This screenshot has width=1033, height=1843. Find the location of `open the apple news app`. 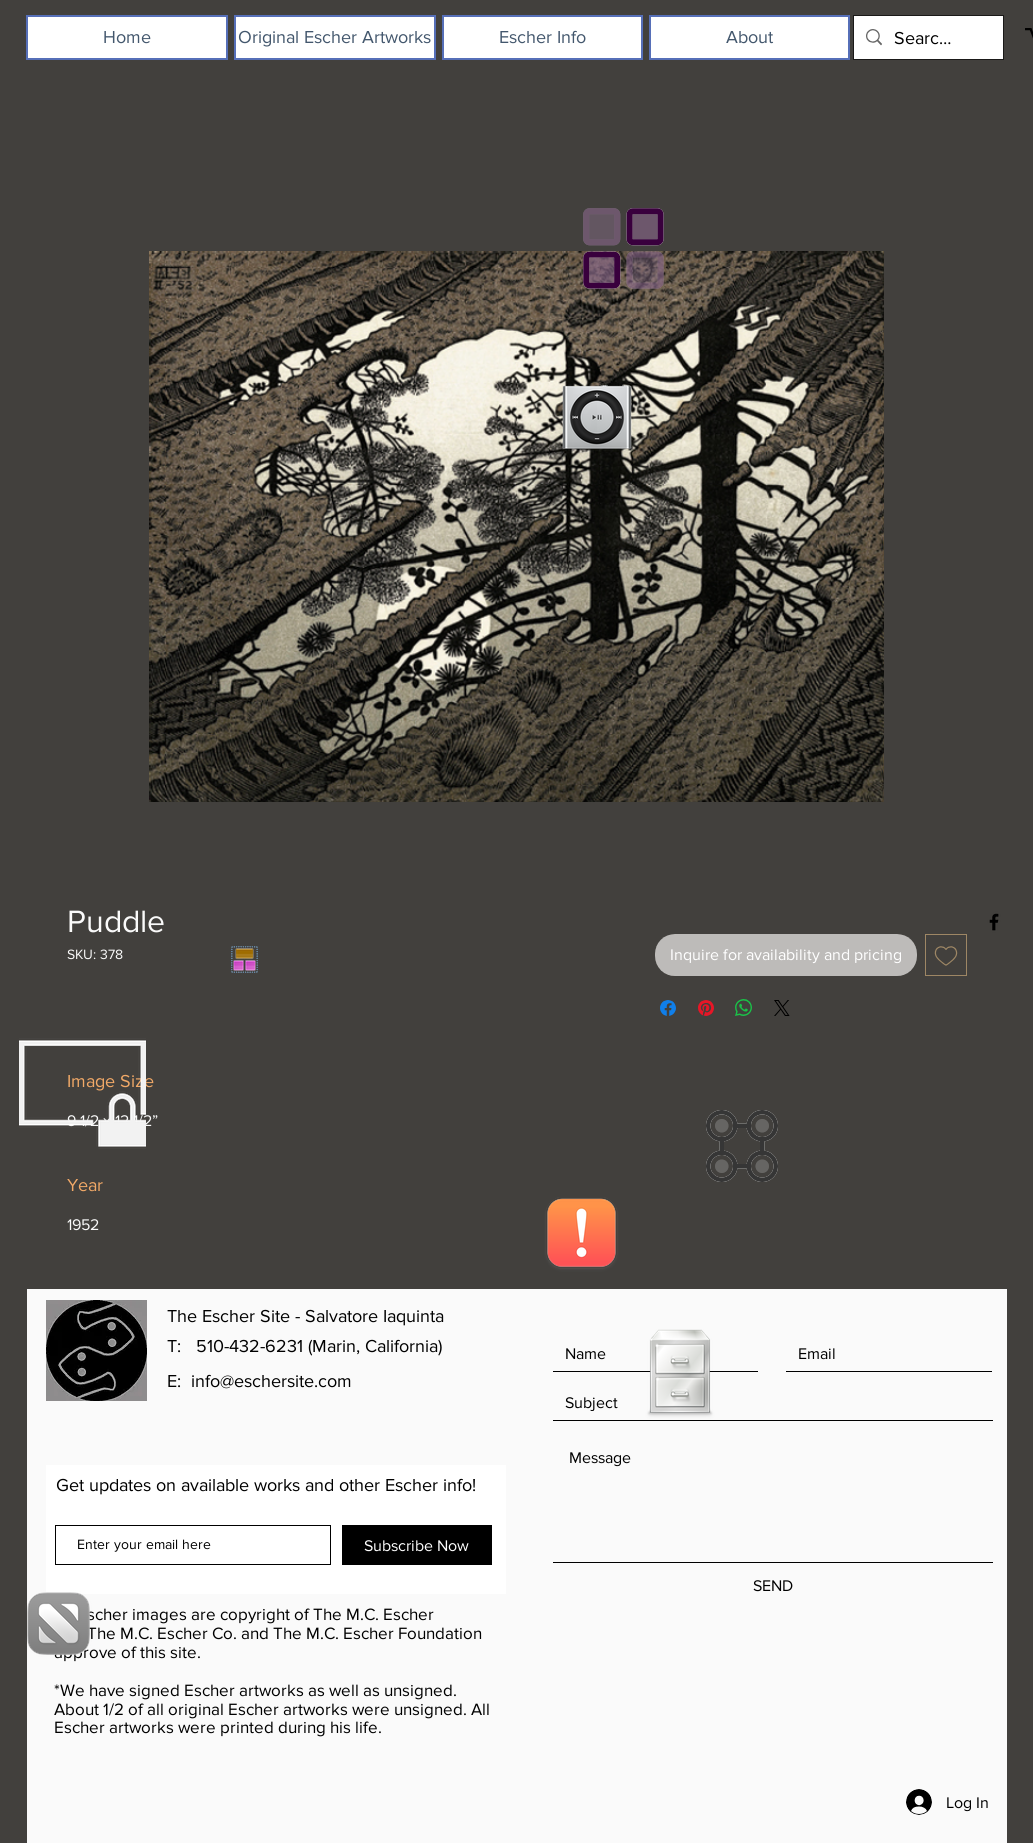

open the apple news app is located at coordinates (58, 1623).